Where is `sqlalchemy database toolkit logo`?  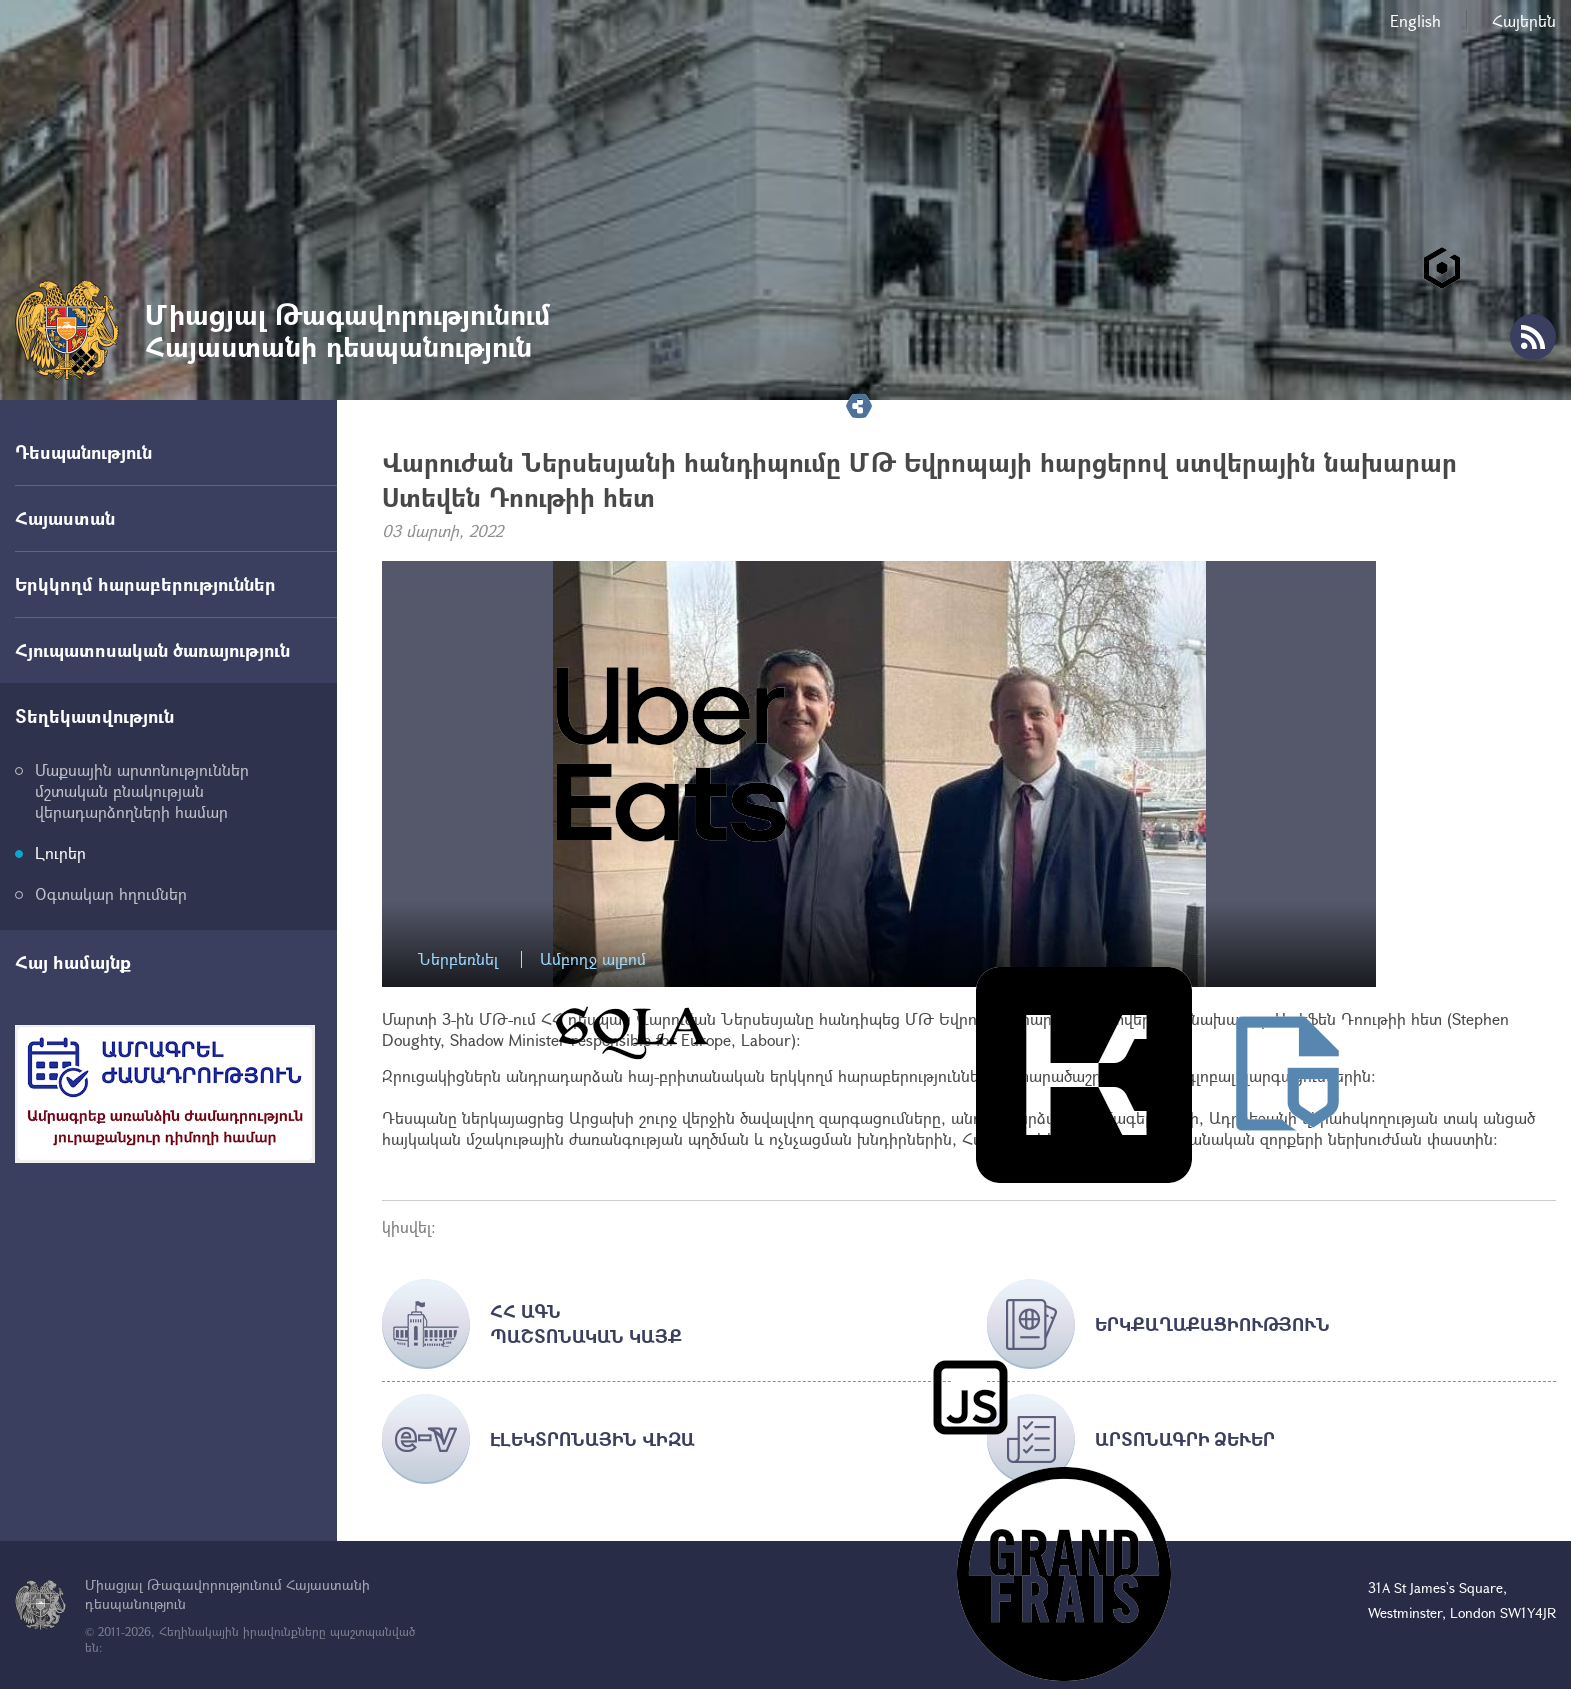 sqlalchemy database toolkit logo is located at coordinates (632, 1033).